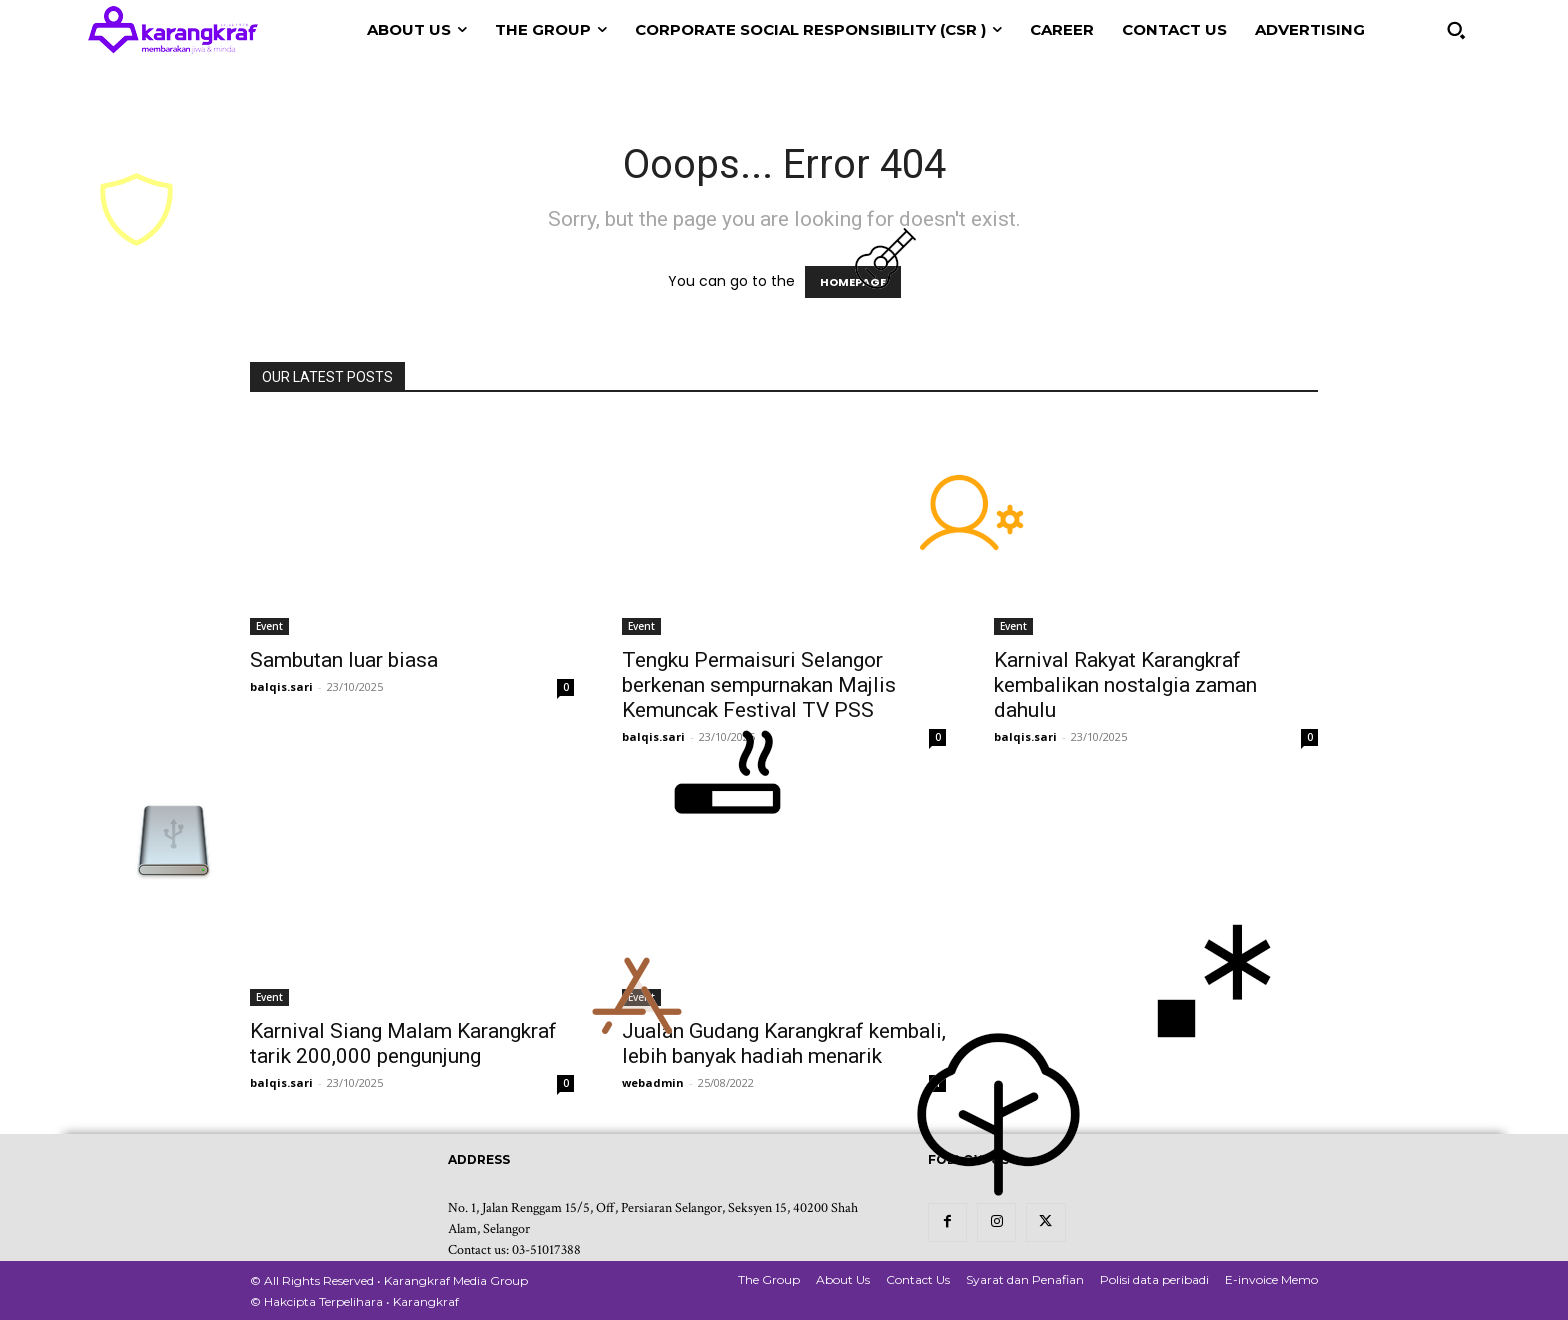 The height and width of the screenshot is (1320, 1568). I want to click on open the app store, so click(637, 999).